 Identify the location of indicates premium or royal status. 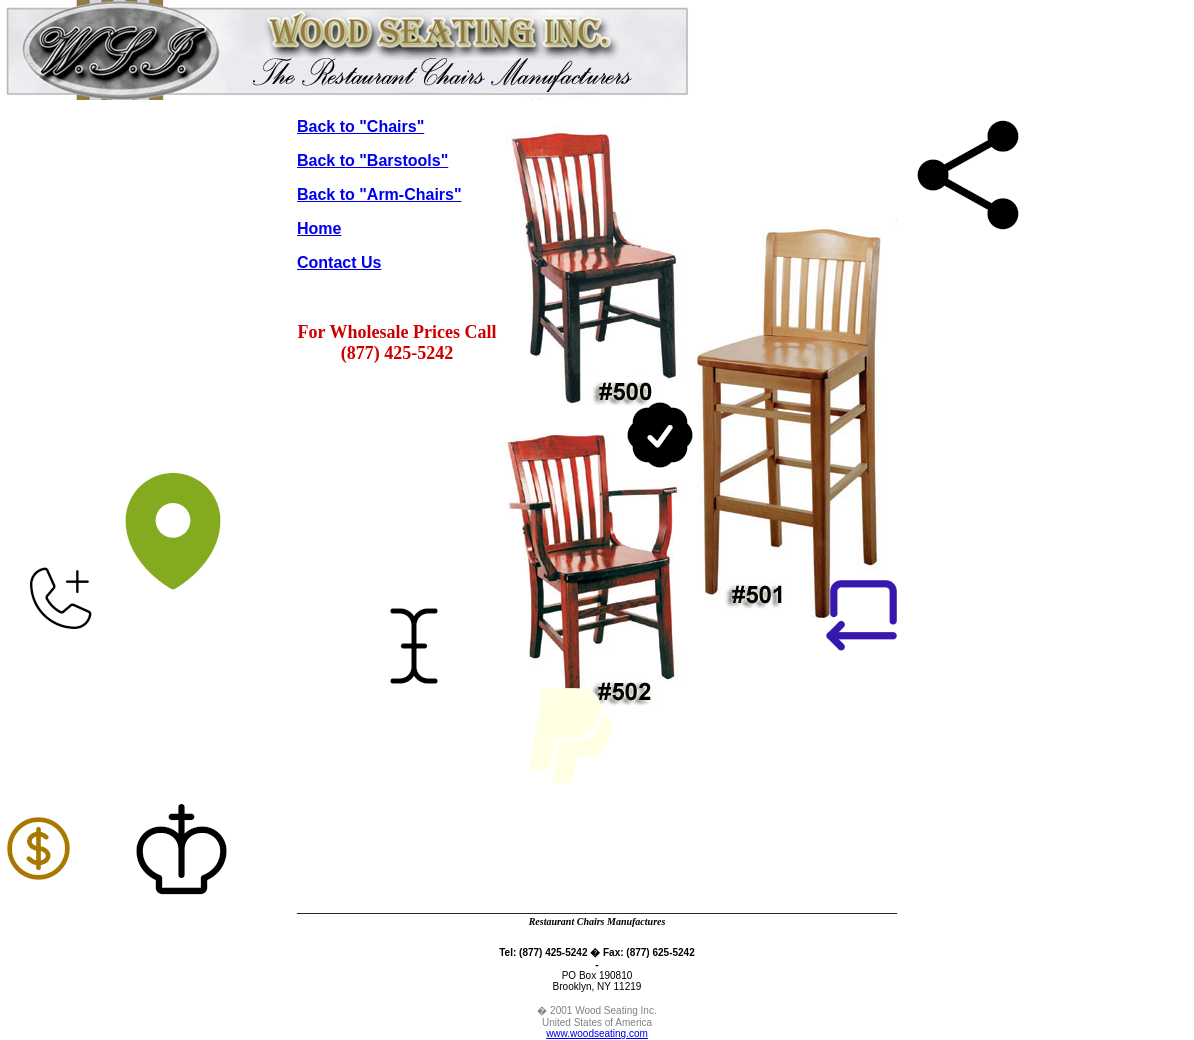
(181, 855).